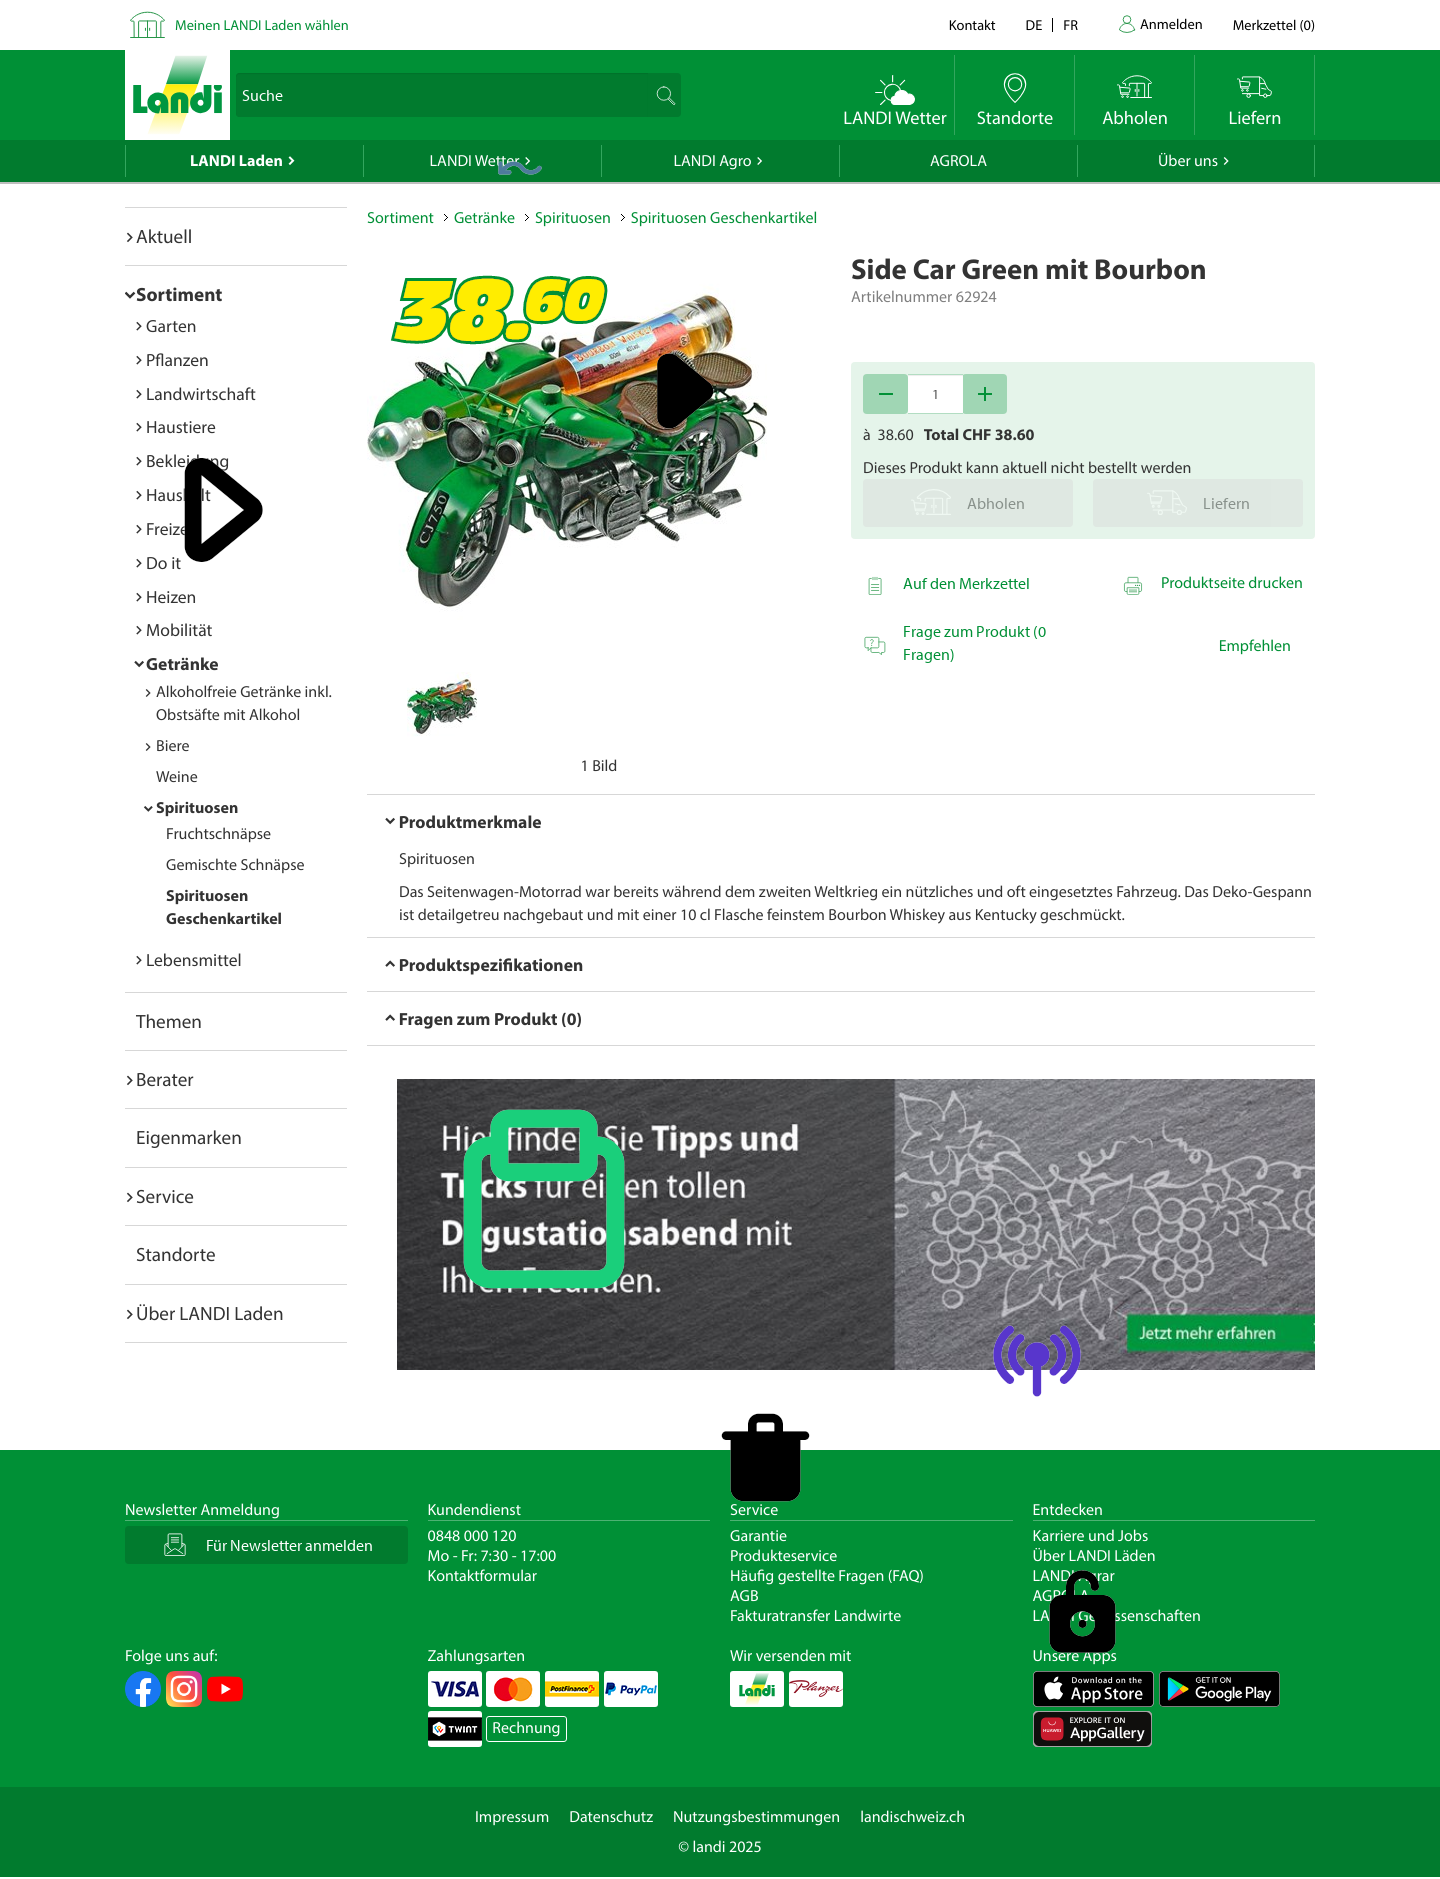  I want to click on copy to clipboard, so click(544, 1199).